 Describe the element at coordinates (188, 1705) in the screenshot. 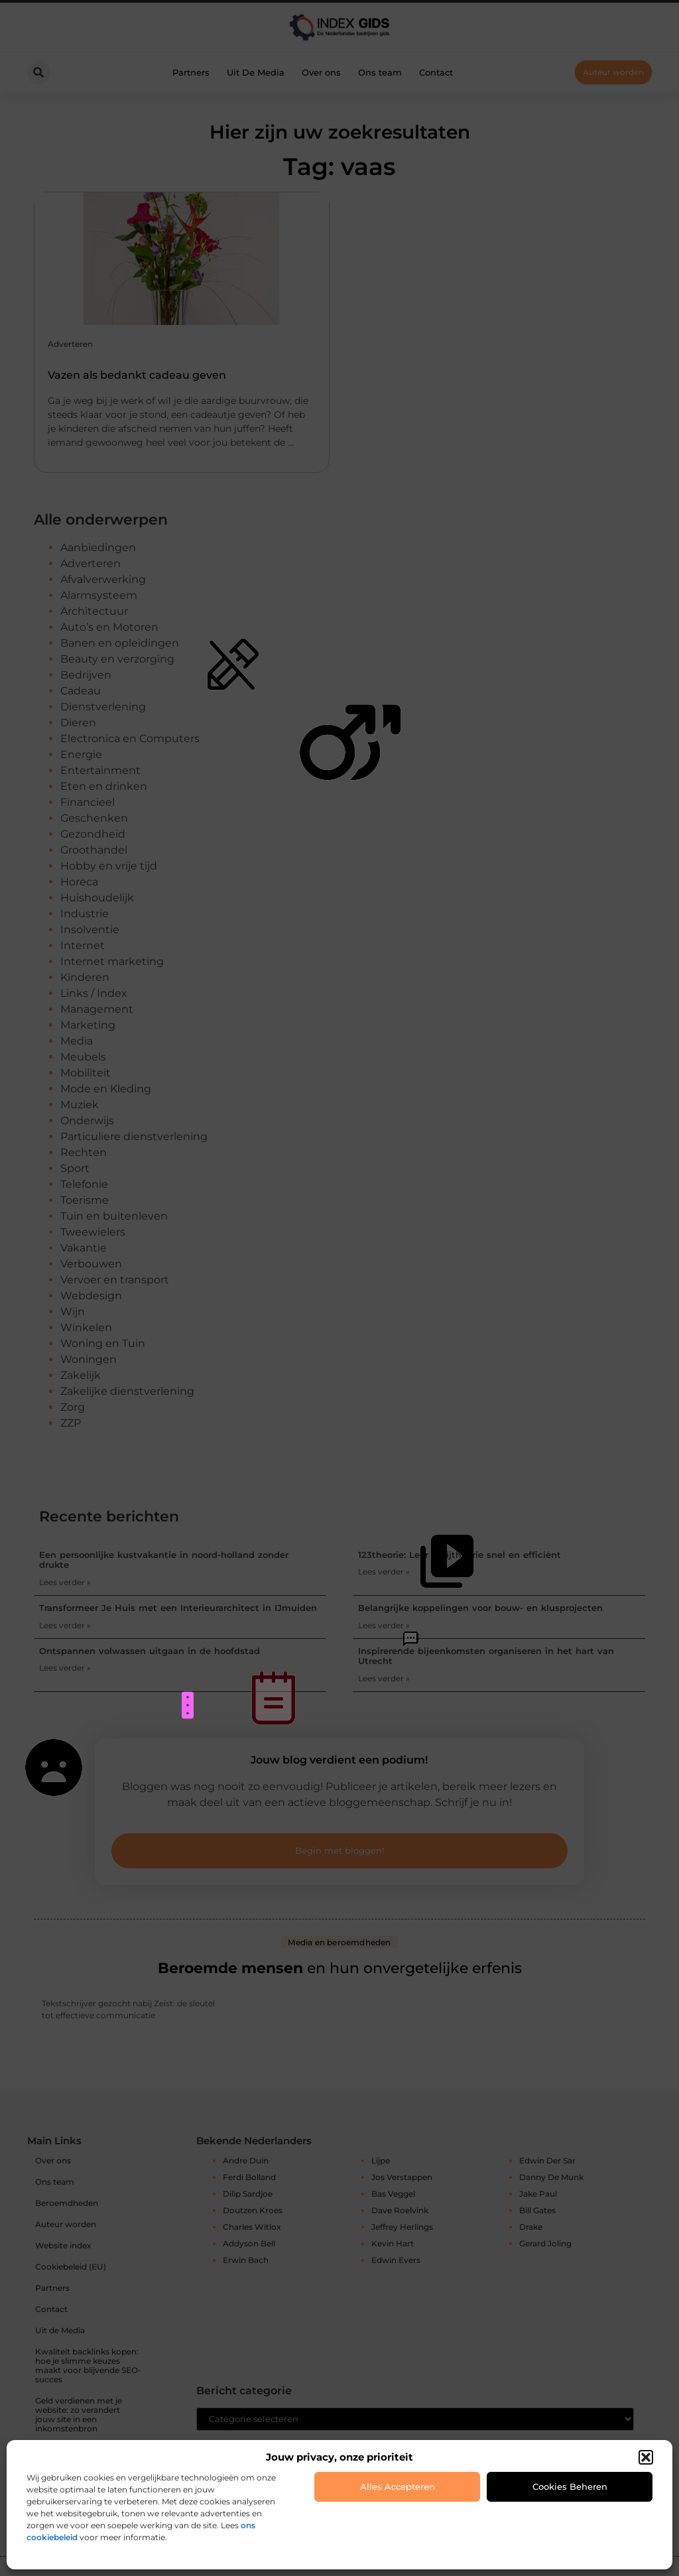

I see `open more options menu` at that location.